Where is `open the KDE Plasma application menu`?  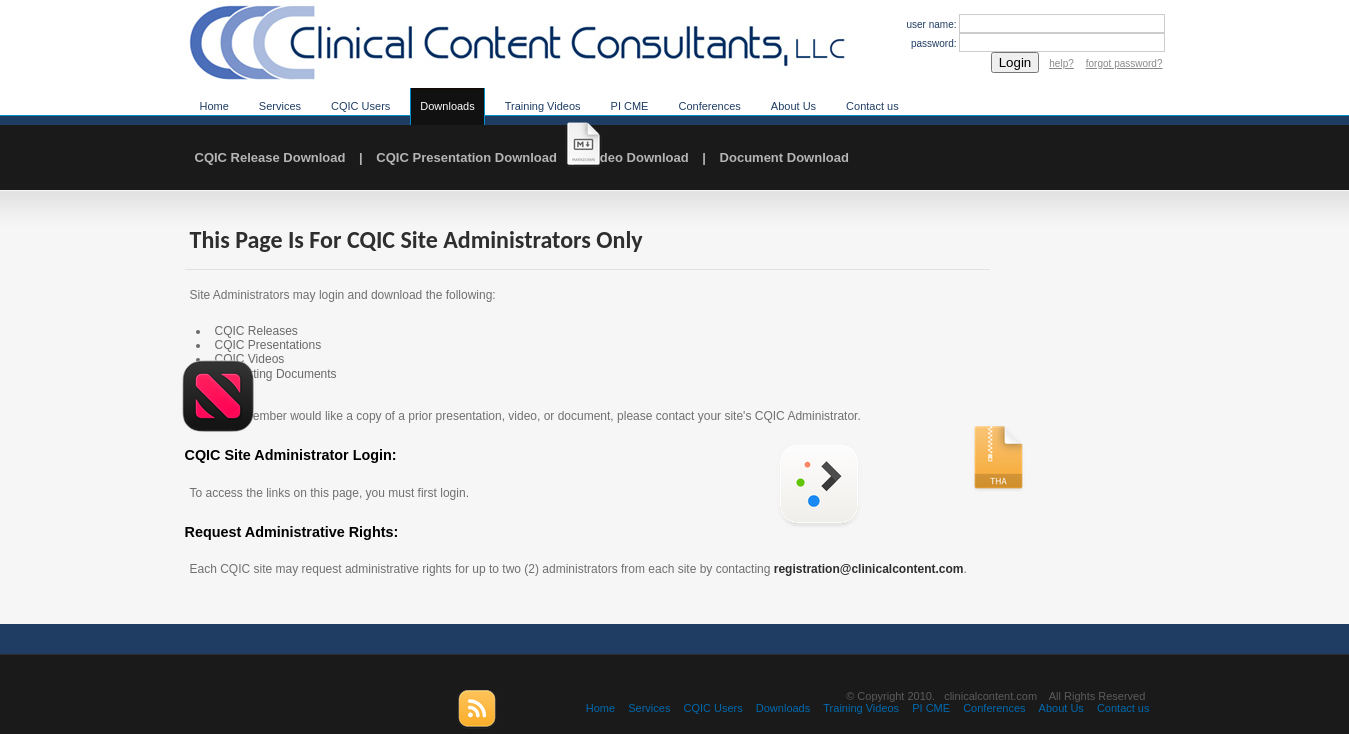
open the KDE Plasma application menu is located at coordinates (819, 484).